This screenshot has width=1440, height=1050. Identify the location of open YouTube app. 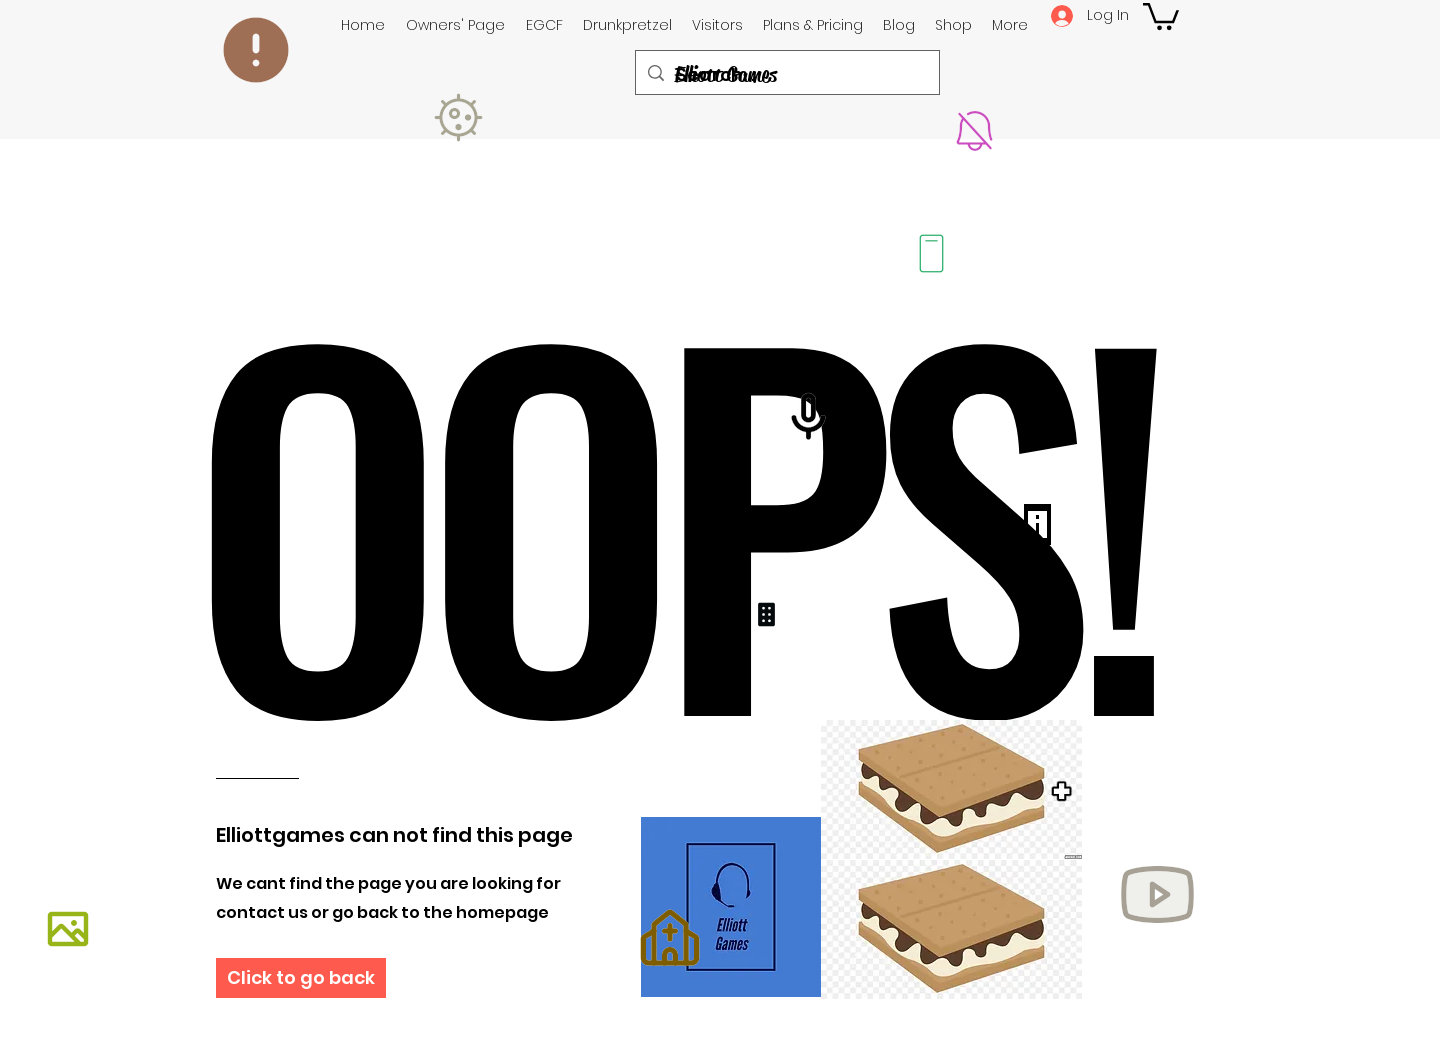
(1157, 894).